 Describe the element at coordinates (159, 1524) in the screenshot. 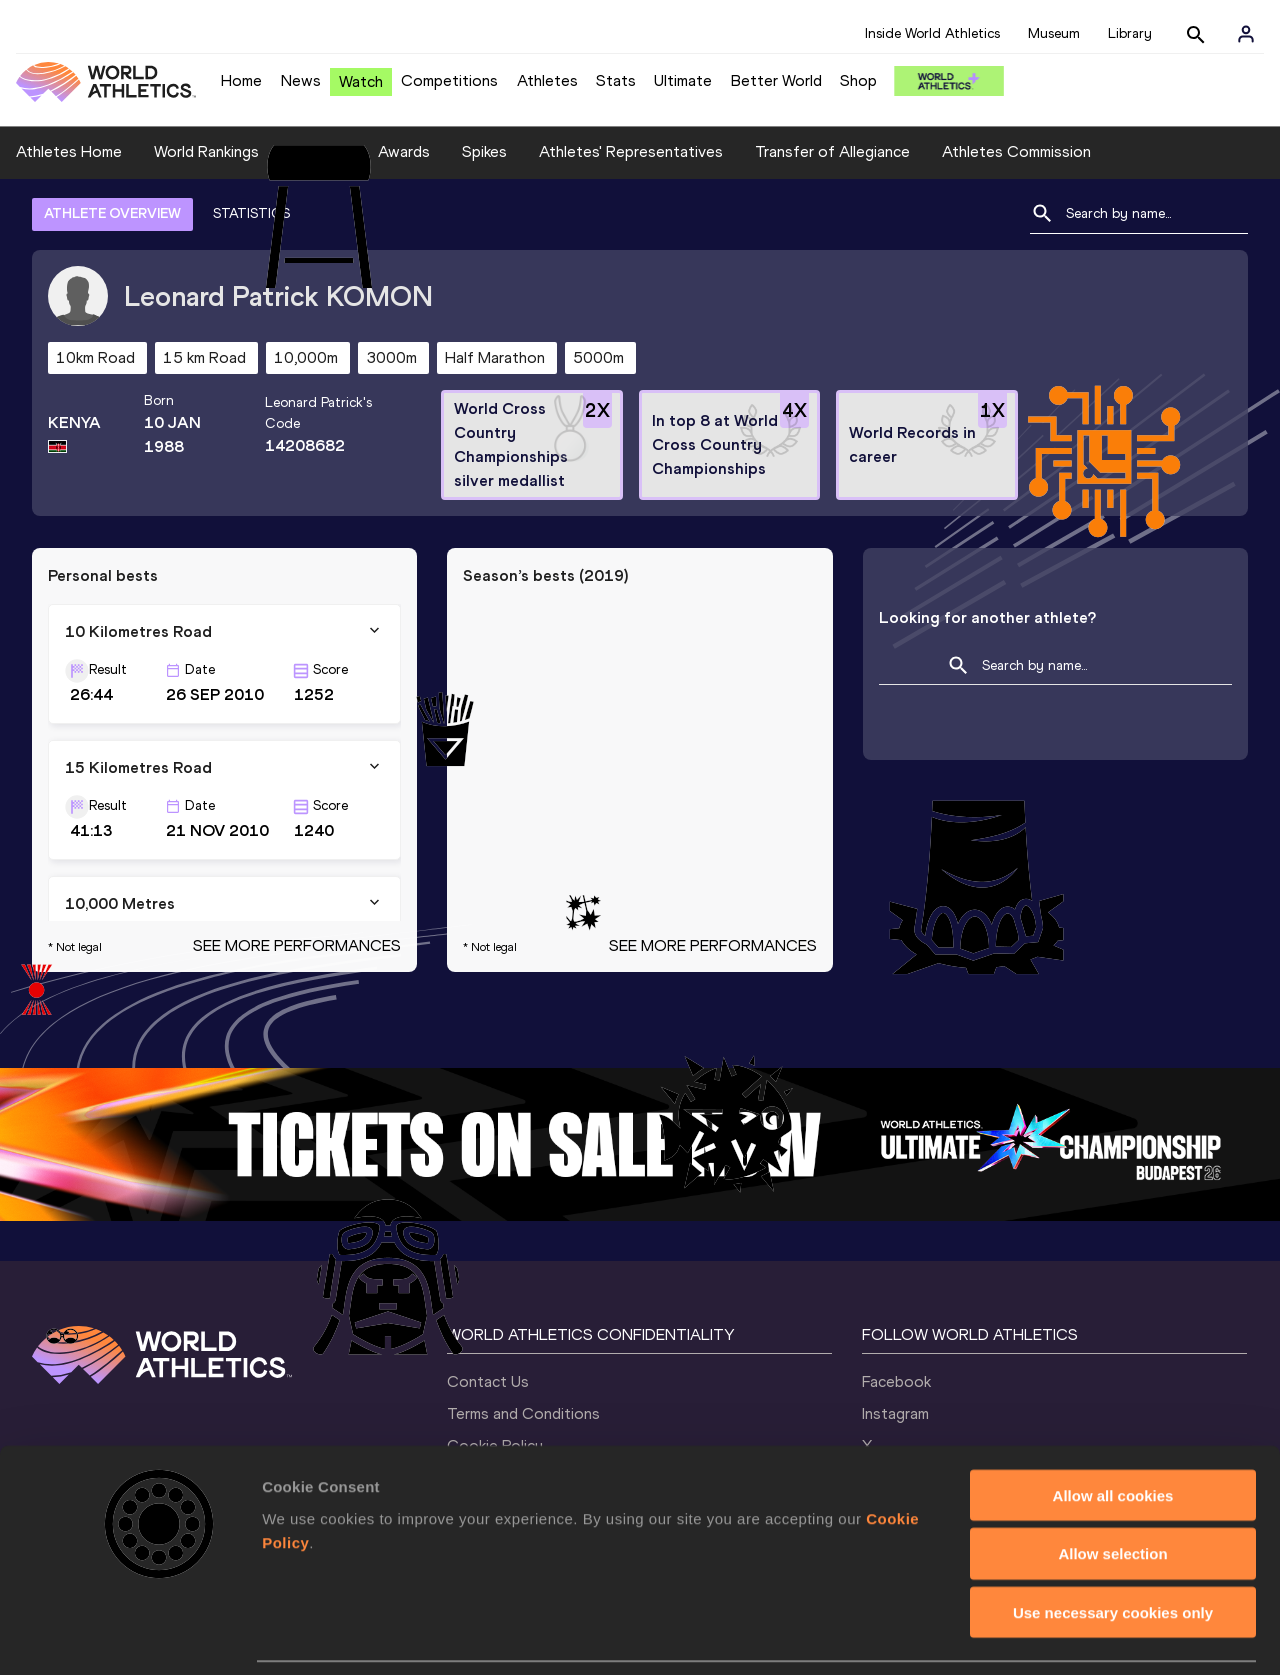

I see `rotary dial or vintage phone interface` at that location.